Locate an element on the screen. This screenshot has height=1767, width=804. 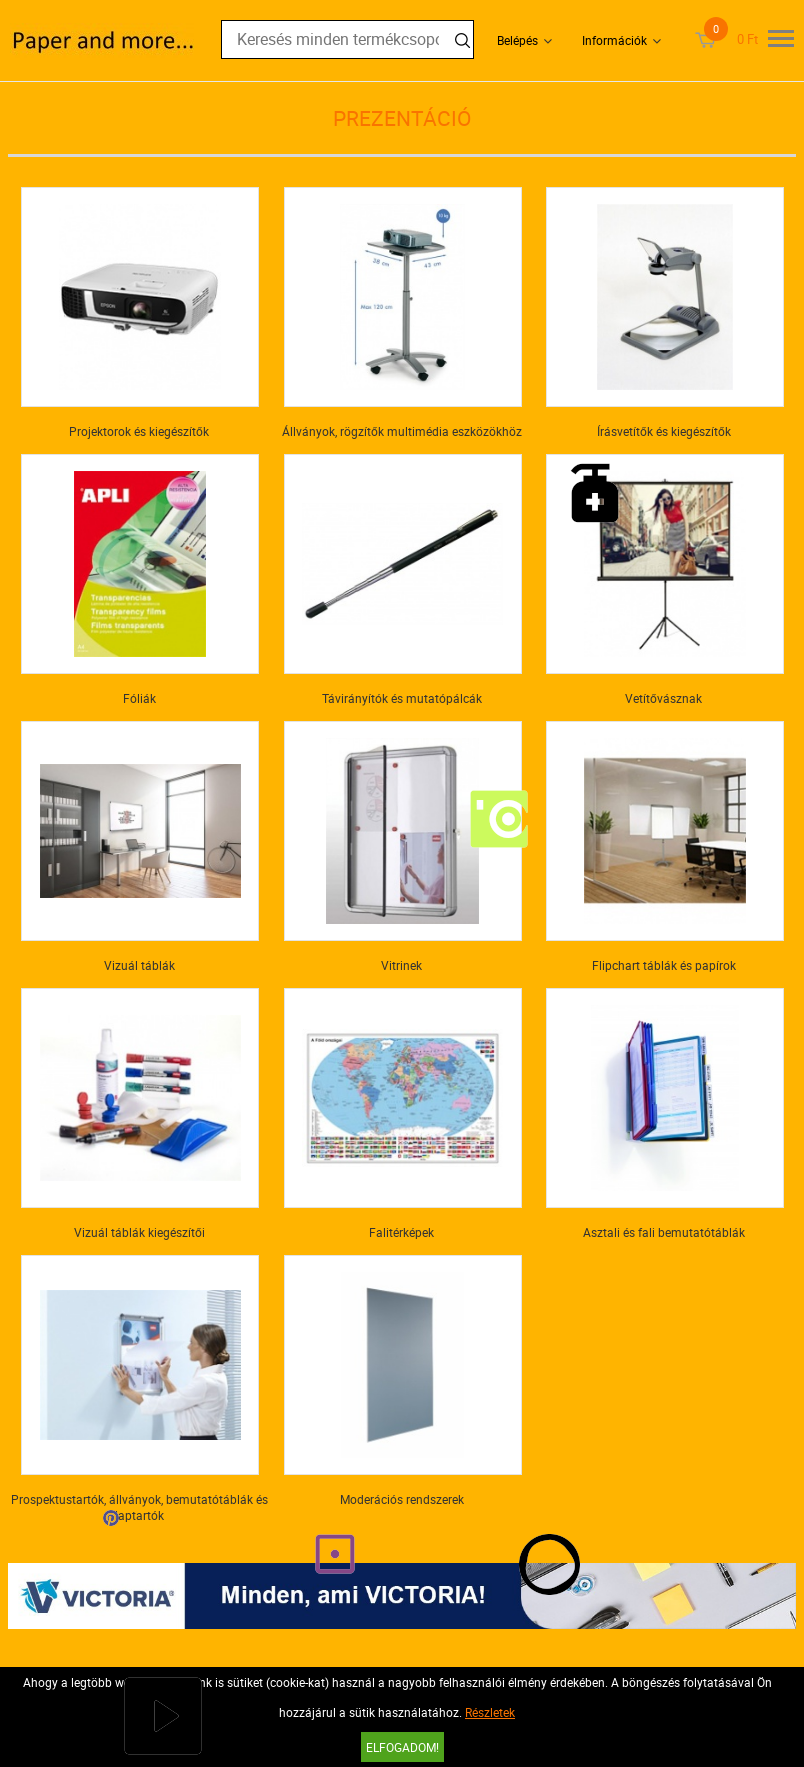
ghost publishing platform logo is located at coordinates (549, 1564).